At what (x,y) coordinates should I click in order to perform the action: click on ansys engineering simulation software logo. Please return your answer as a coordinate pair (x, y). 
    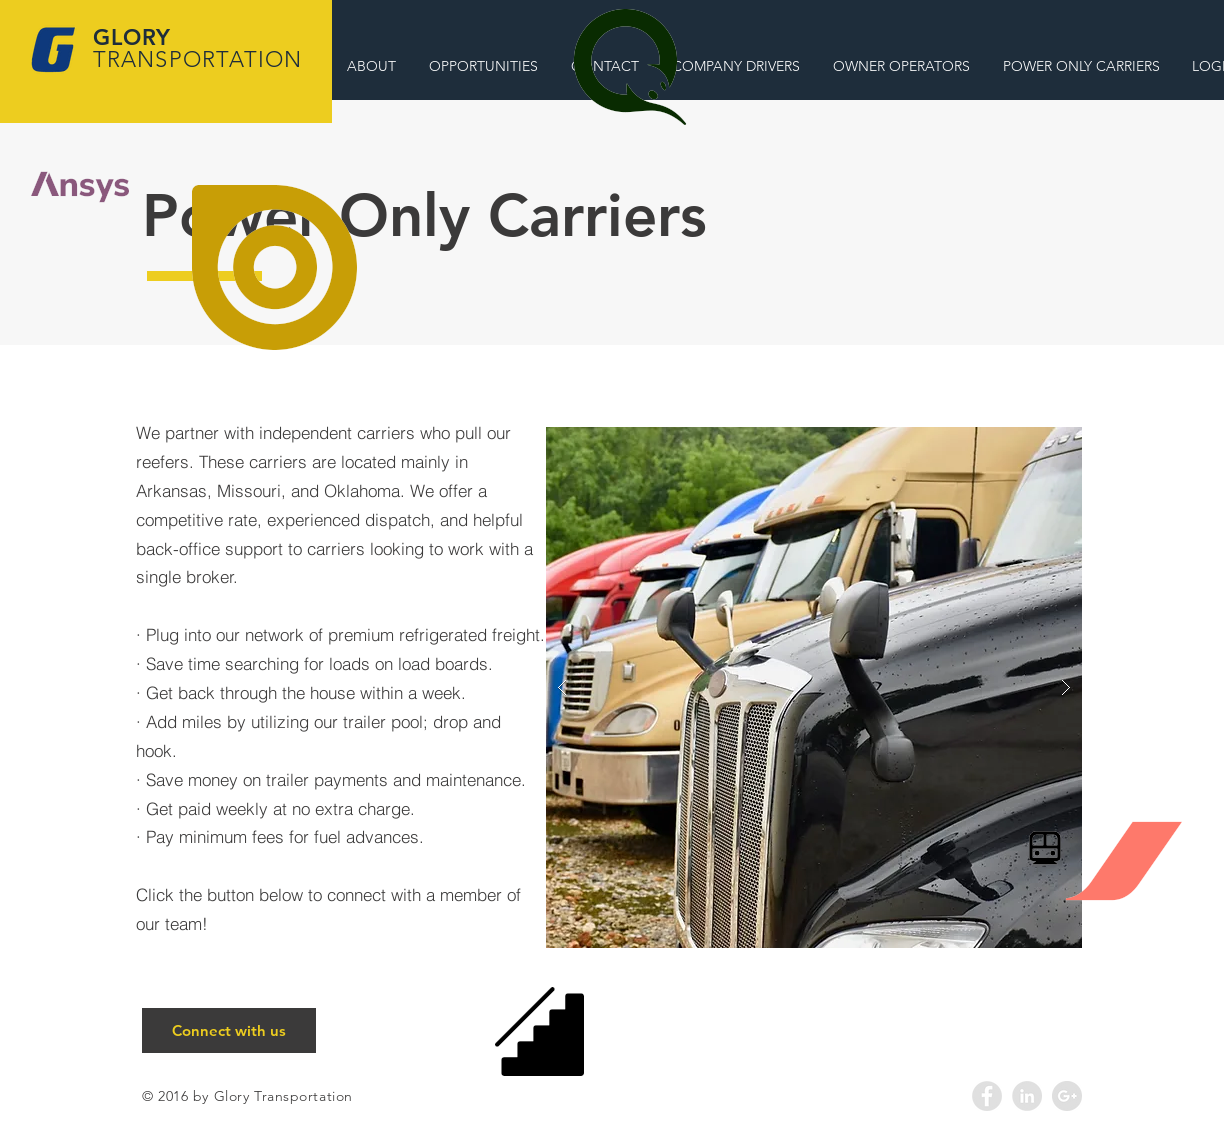
    Looking at the image, I should click on (80, 187).